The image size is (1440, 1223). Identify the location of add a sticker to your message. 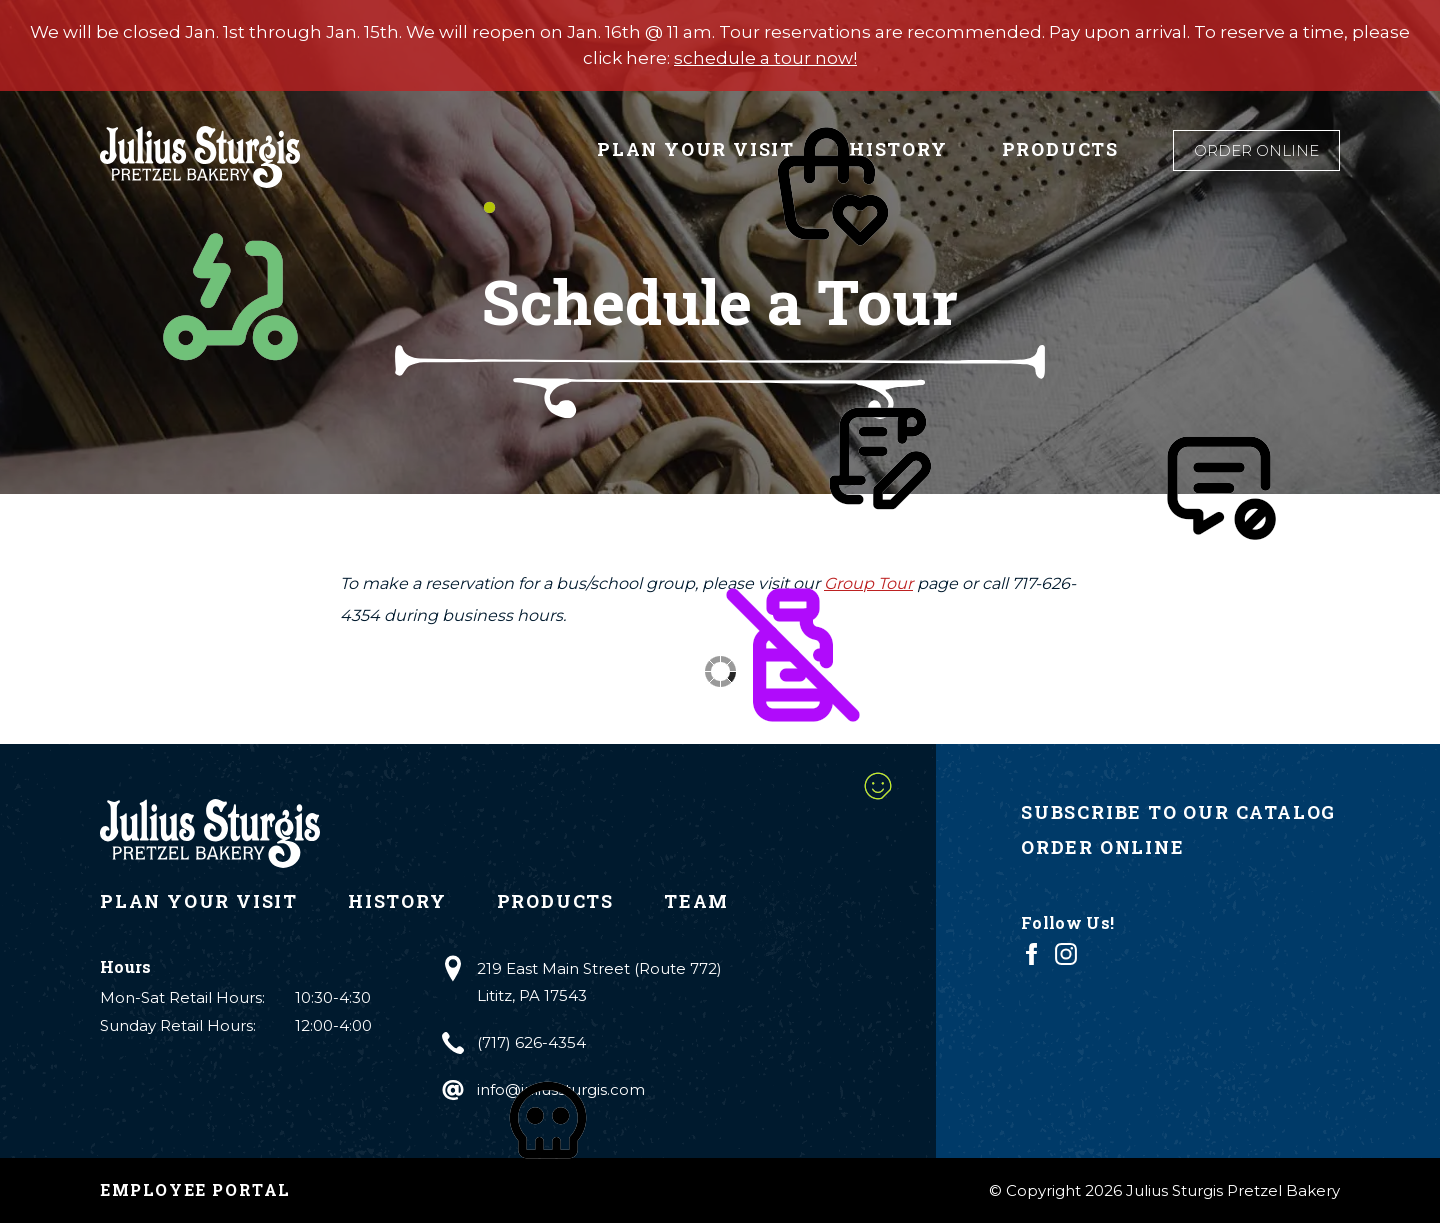
(878, 786).